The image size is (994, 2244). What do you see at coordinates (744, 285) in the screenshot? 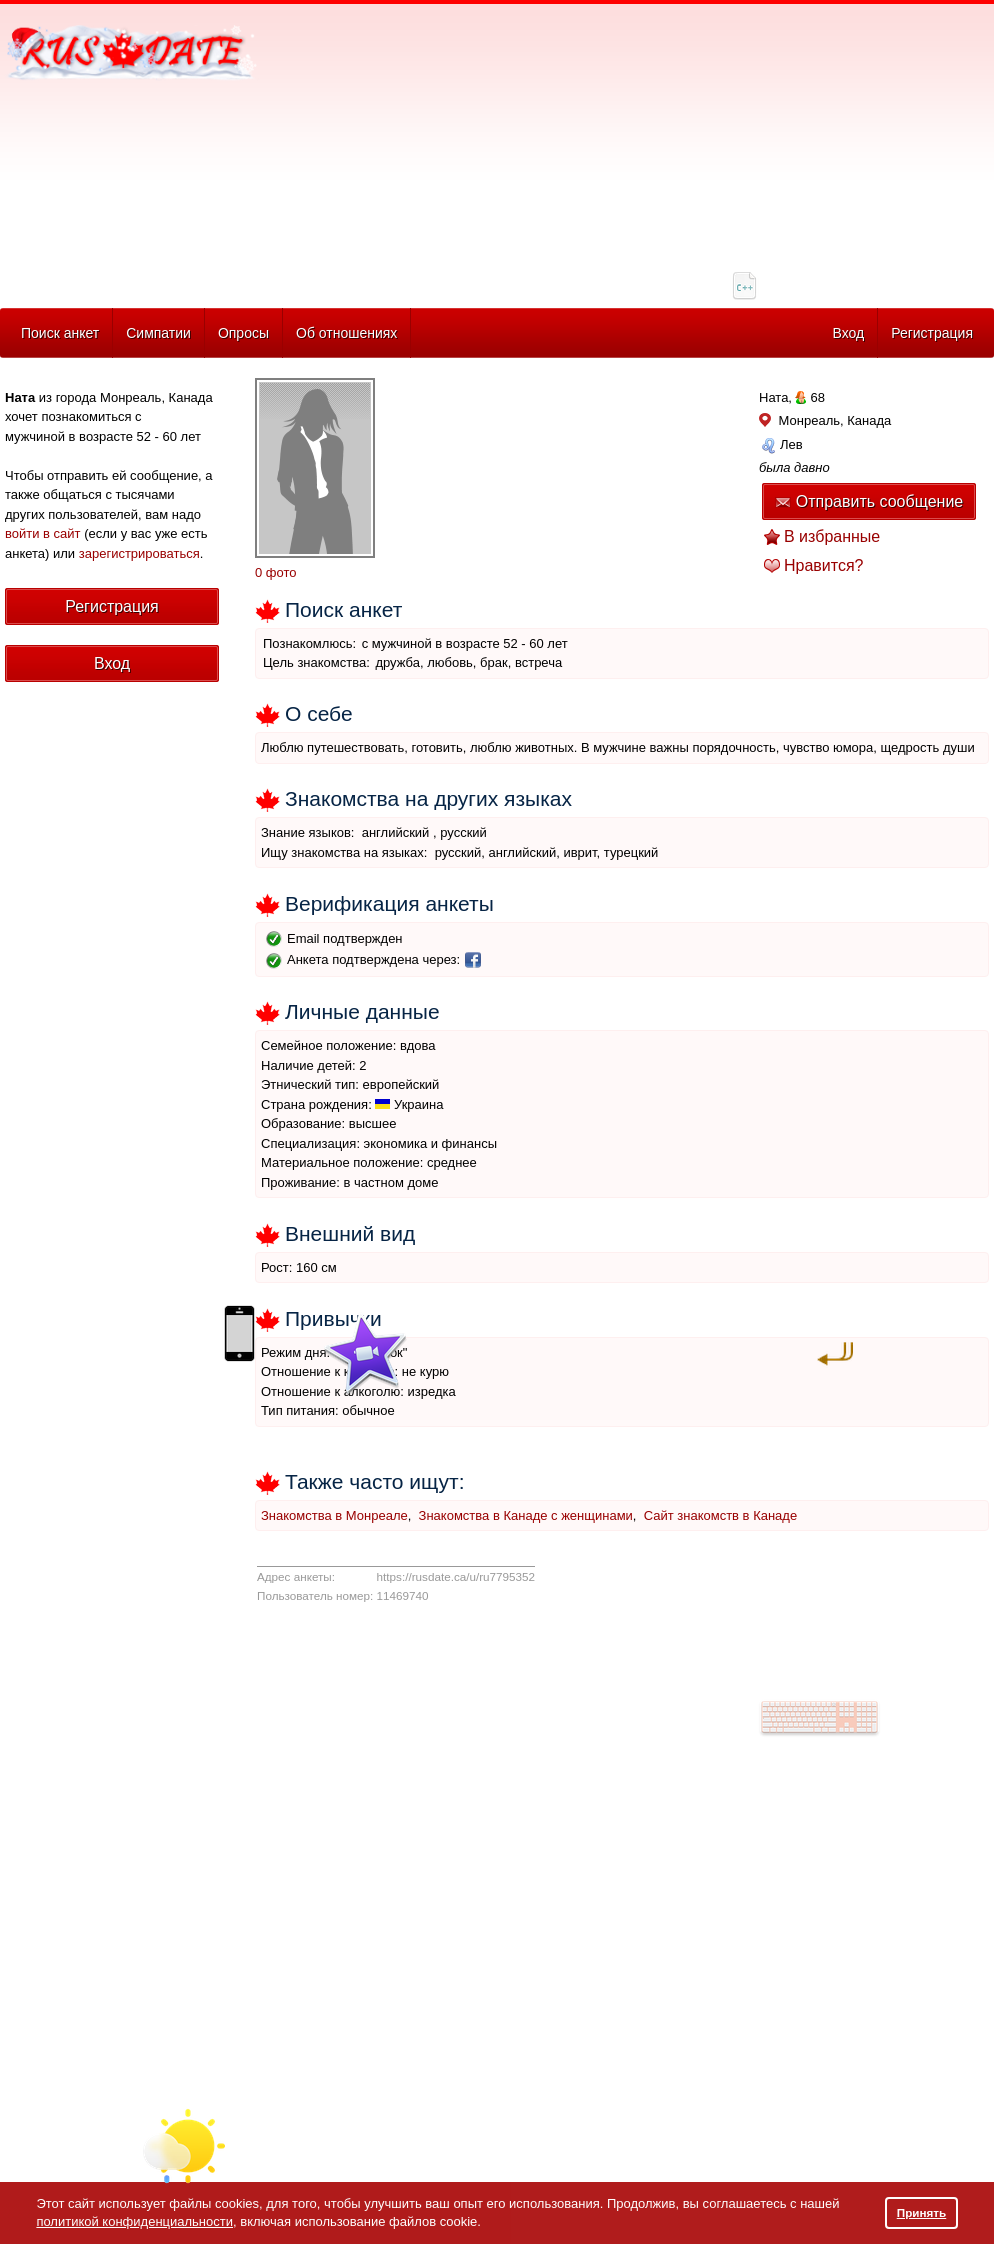
I see `a C++ source code file` at bounding box center [744, 285].